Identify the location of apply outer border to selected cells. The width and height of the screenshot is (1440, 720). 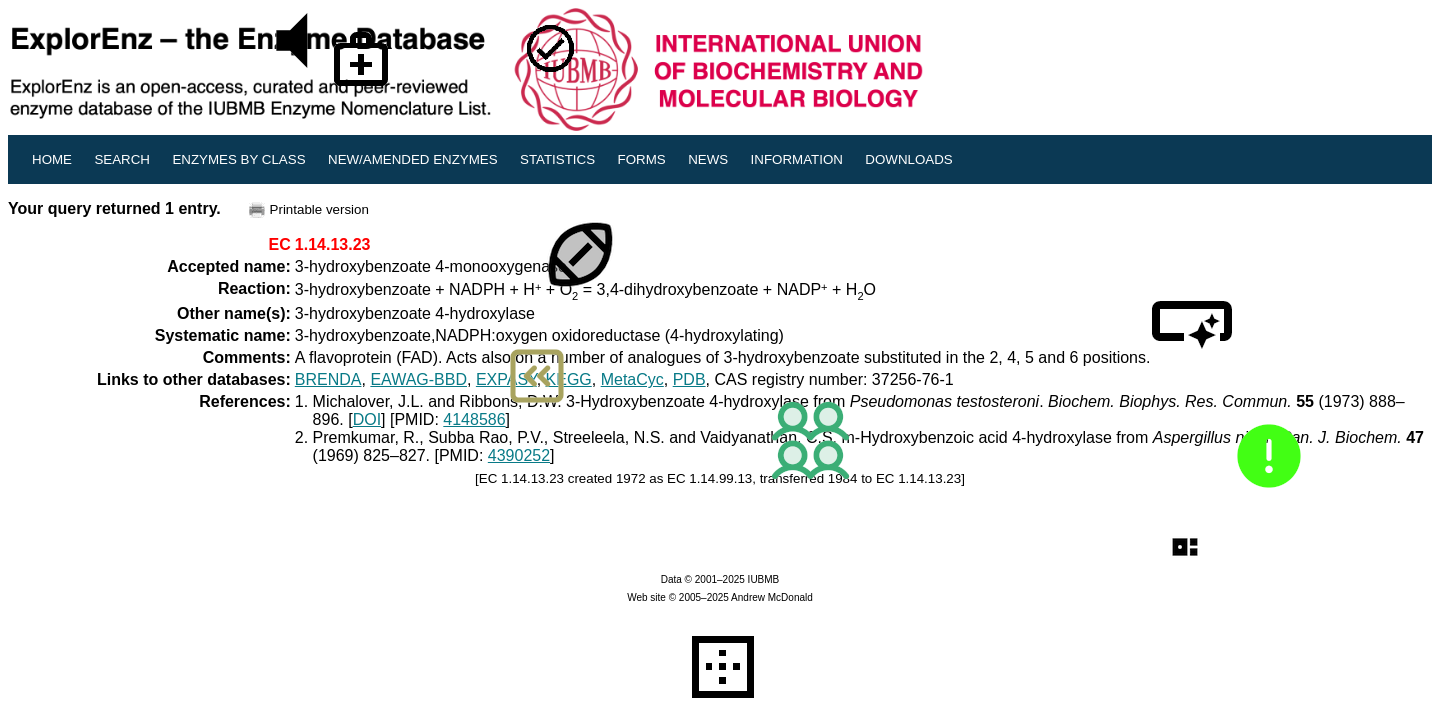
(723, 667).